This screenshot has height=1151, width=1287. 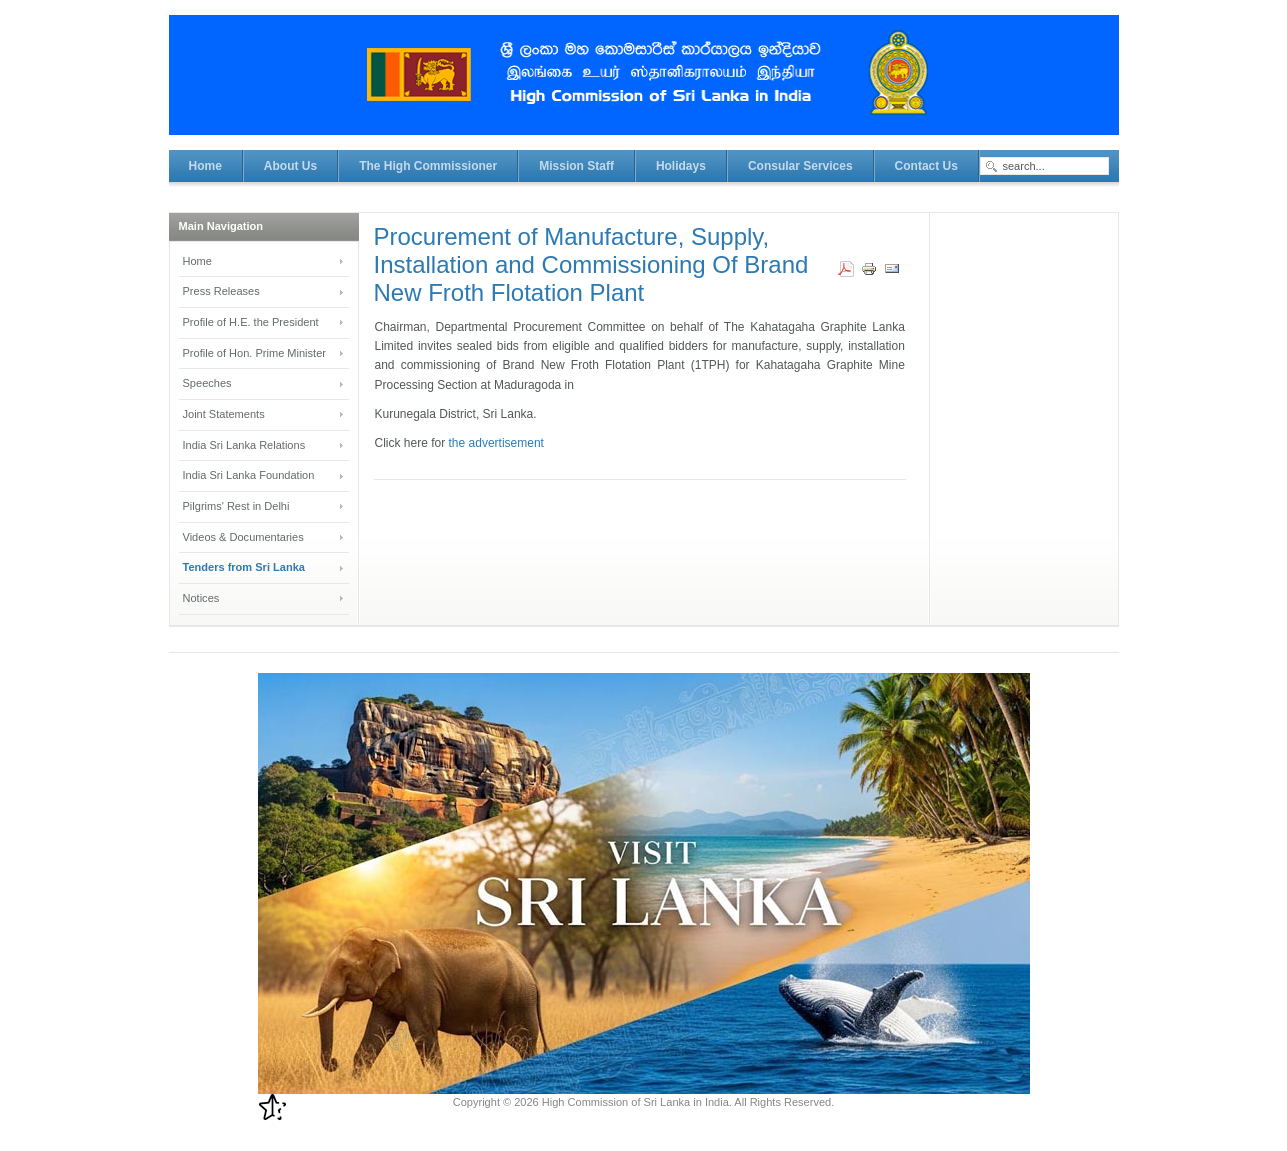 I want to click on indicates a partial or half rating, so click(x=272, y=1107).